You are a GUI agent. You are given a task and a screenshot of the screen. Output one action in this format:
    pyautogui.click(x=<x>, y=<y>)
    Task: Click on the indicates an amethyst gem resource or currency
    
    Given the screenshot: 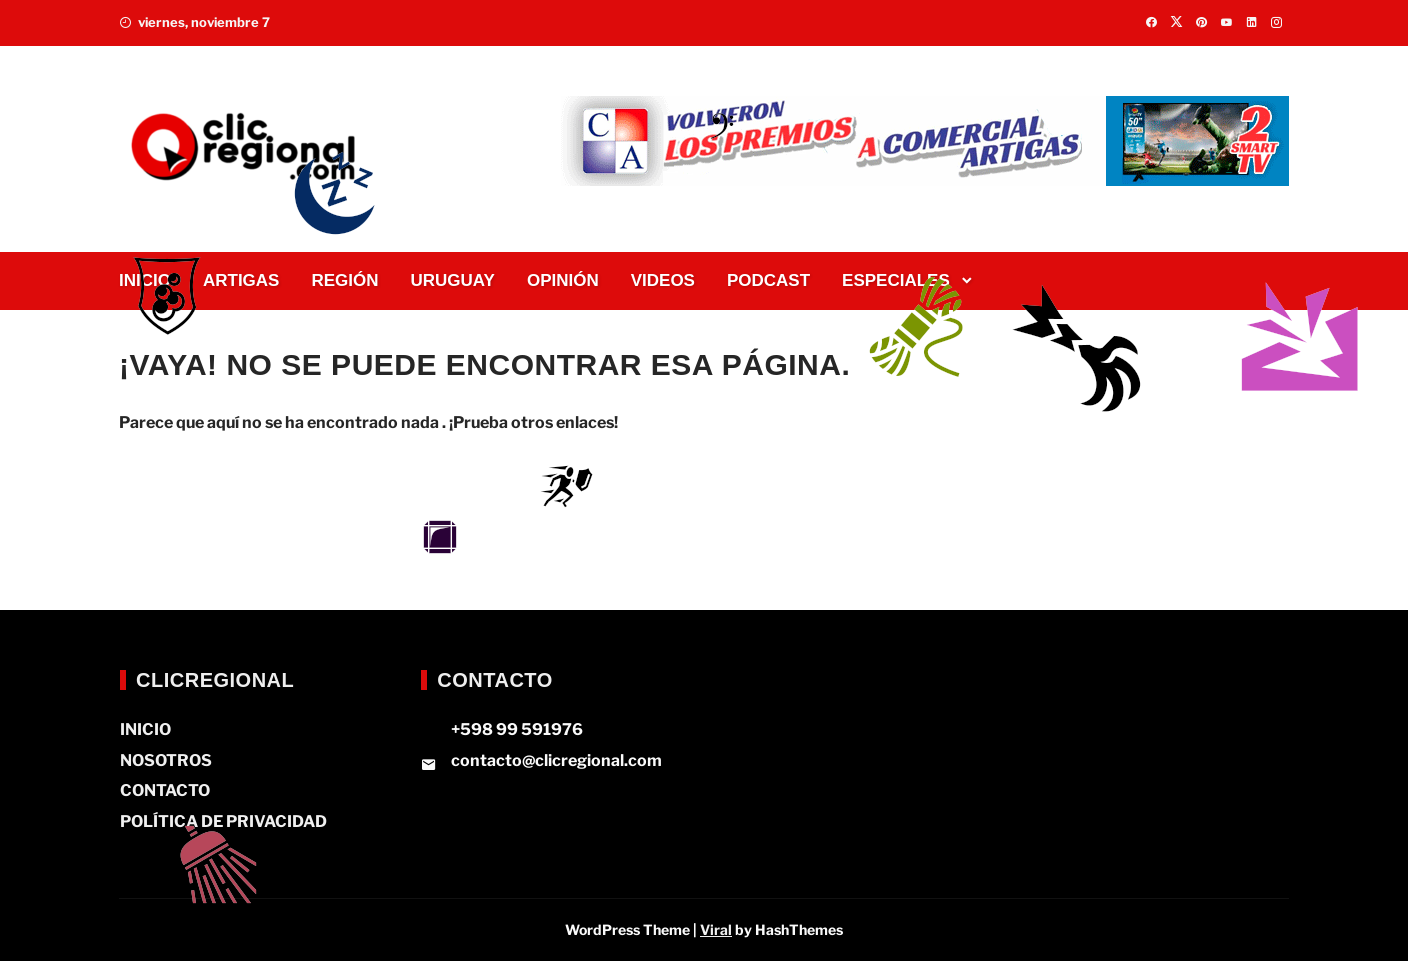 What is the action you would take?
    pyautogui.click(x=440, y=537)
    